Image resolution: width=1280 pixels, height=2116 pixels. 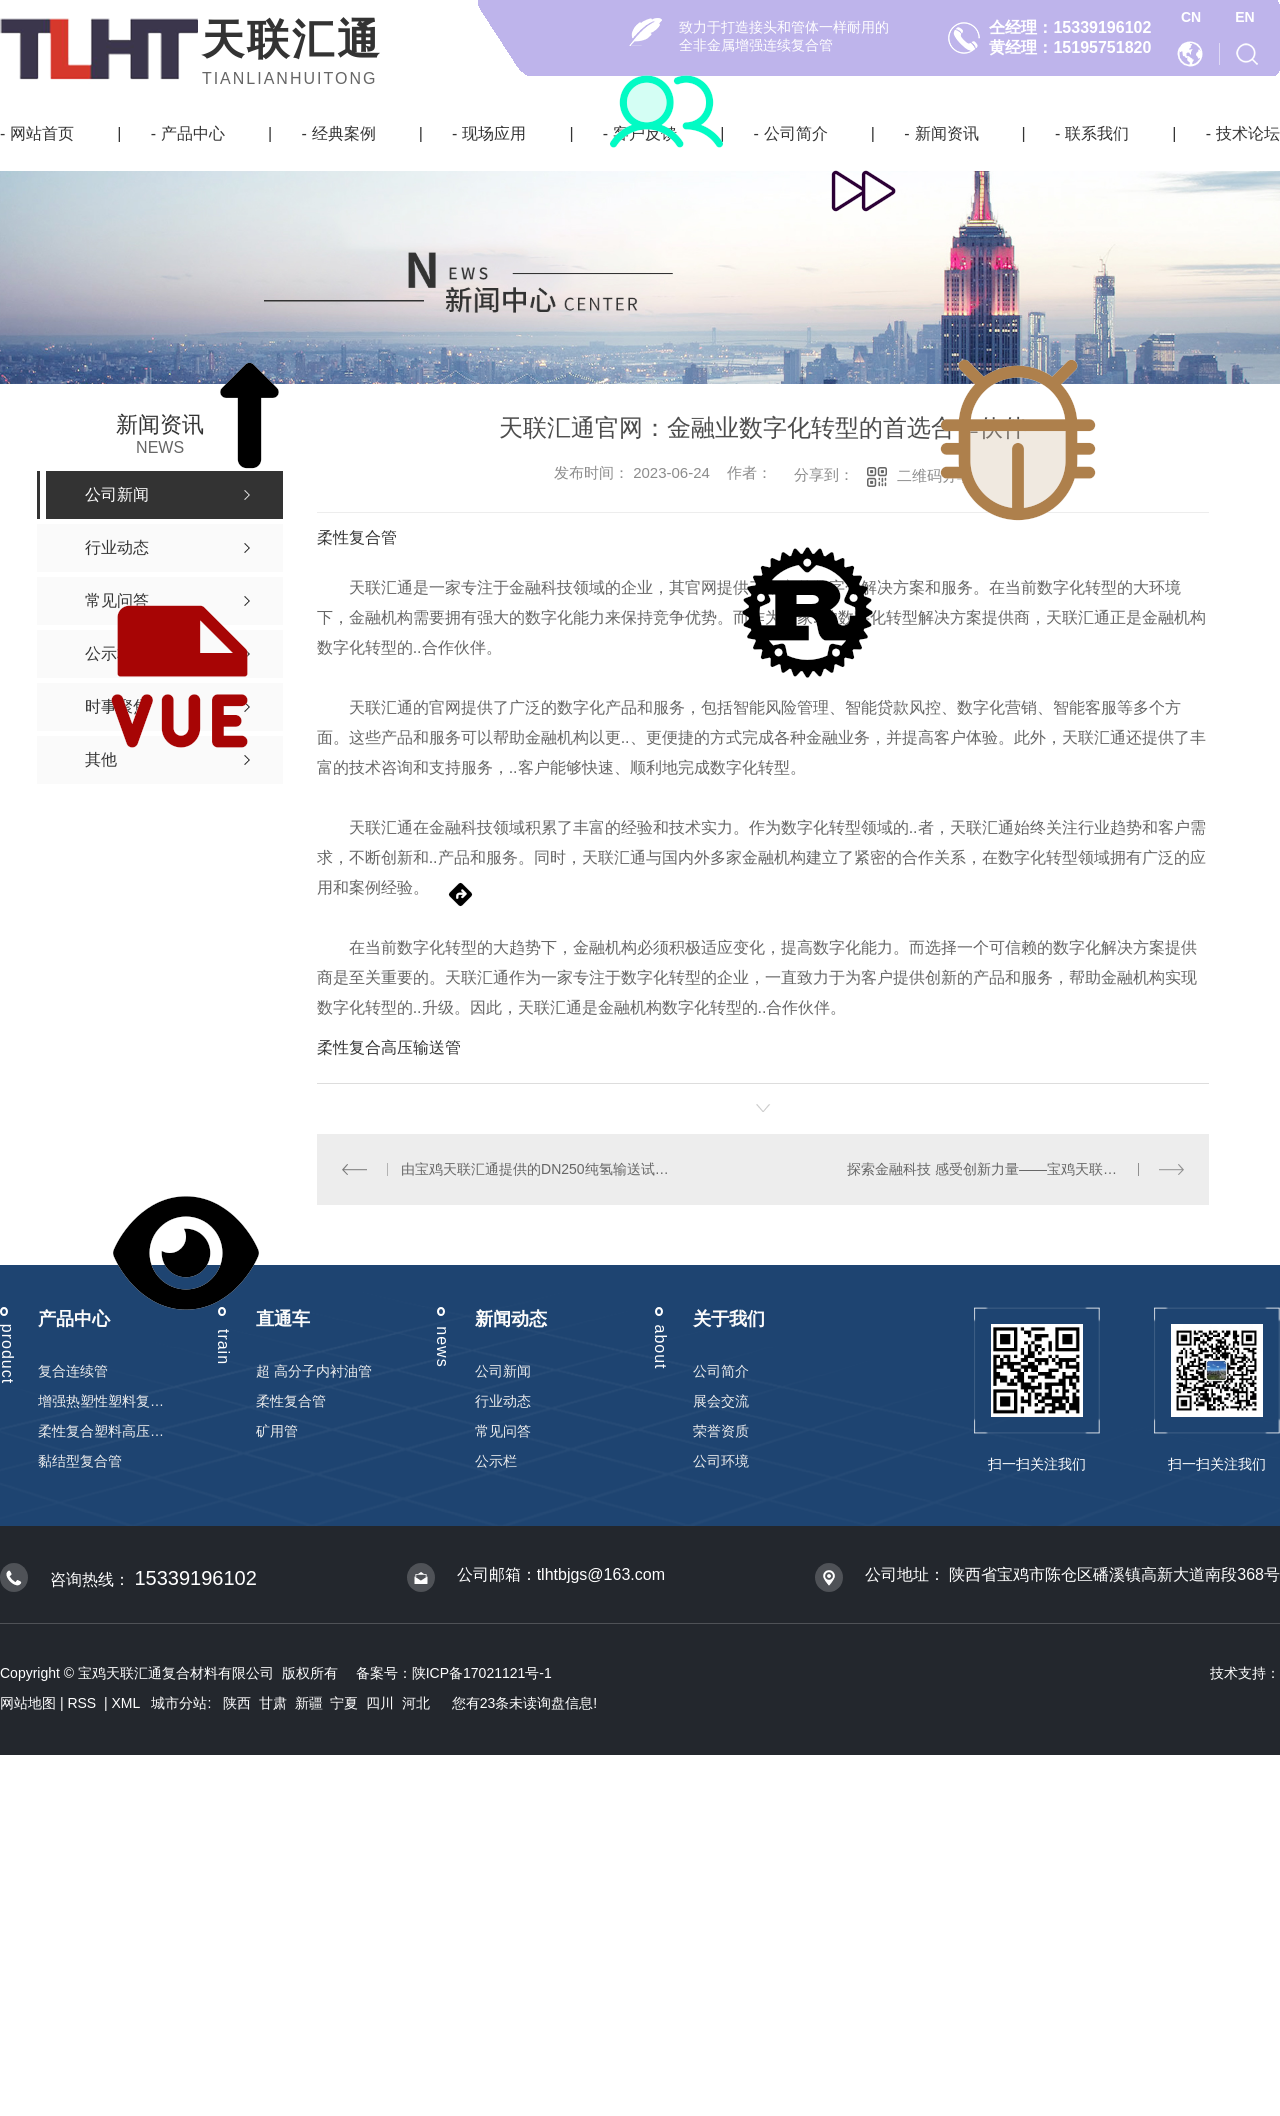 What do you see at coordinates (182, 682) in the screenshot?
I see `a Vue.js framework file` at bounding box center [182, 682].